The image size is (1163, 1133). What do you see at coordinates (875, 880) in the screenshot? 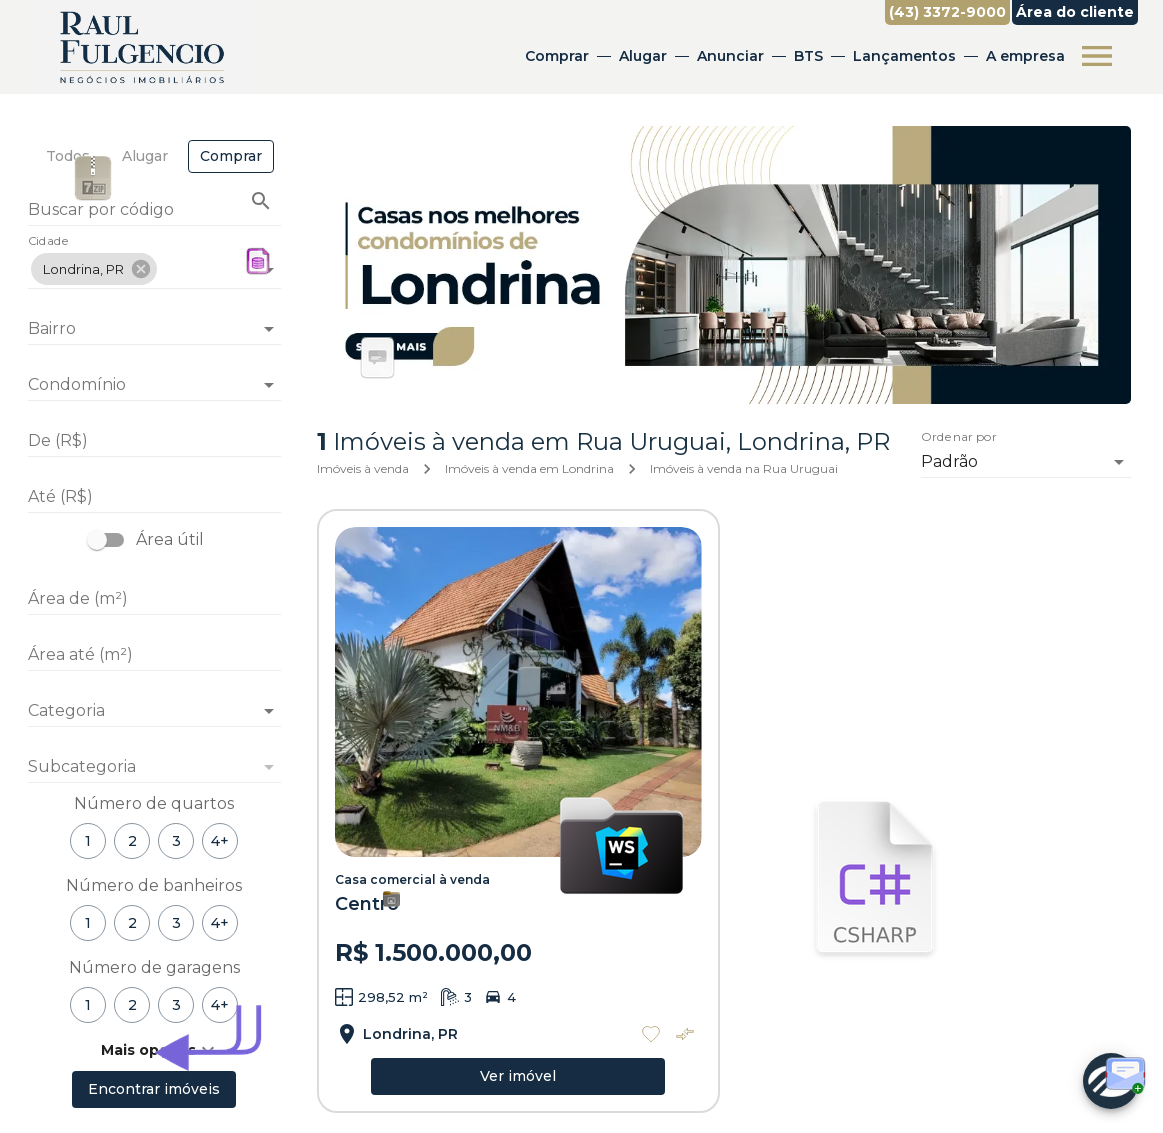
I see `a C# source code file` at bounding box center [875, 880].